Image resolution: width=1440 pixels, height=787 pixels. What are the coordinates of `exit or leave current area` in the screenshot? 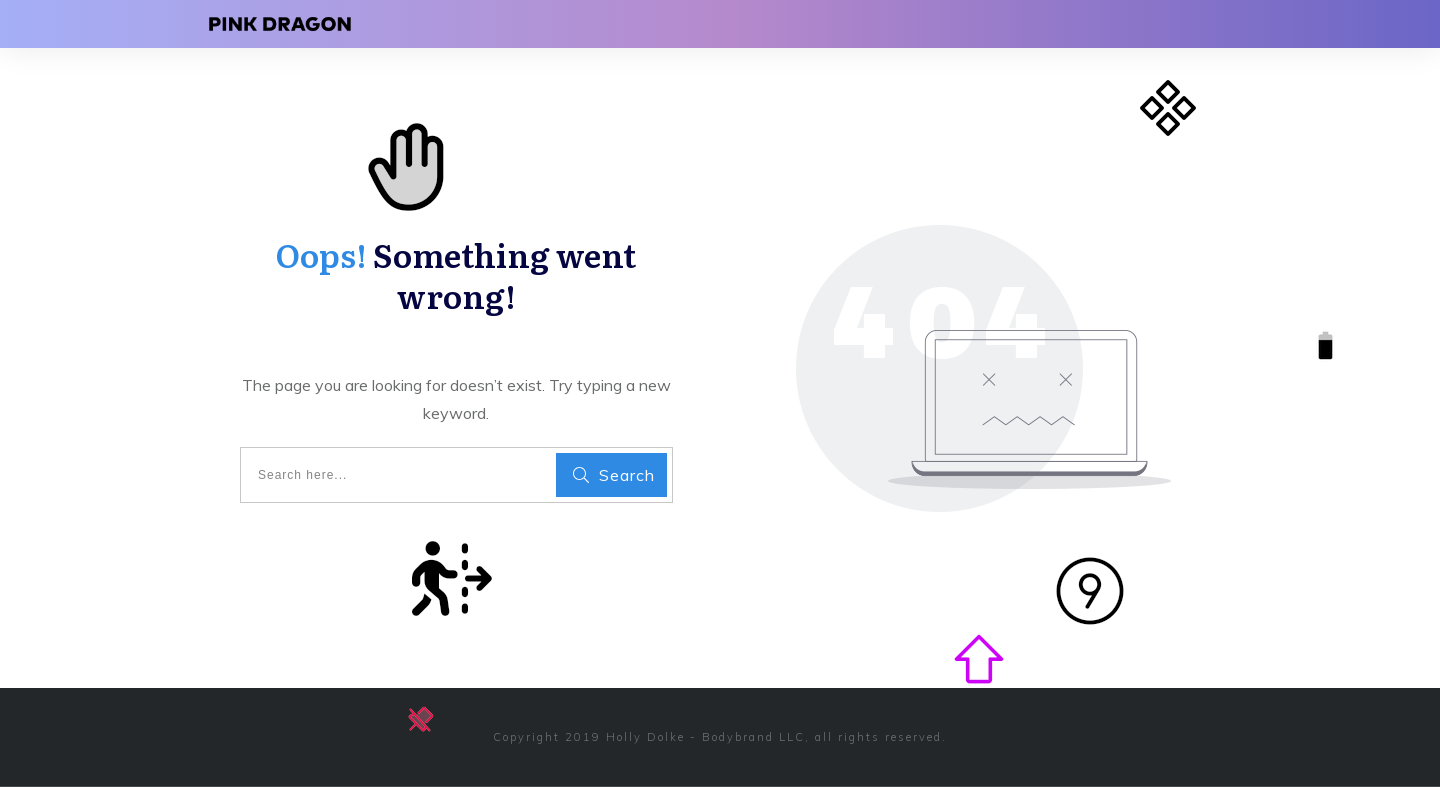 It's located at (453, 578).